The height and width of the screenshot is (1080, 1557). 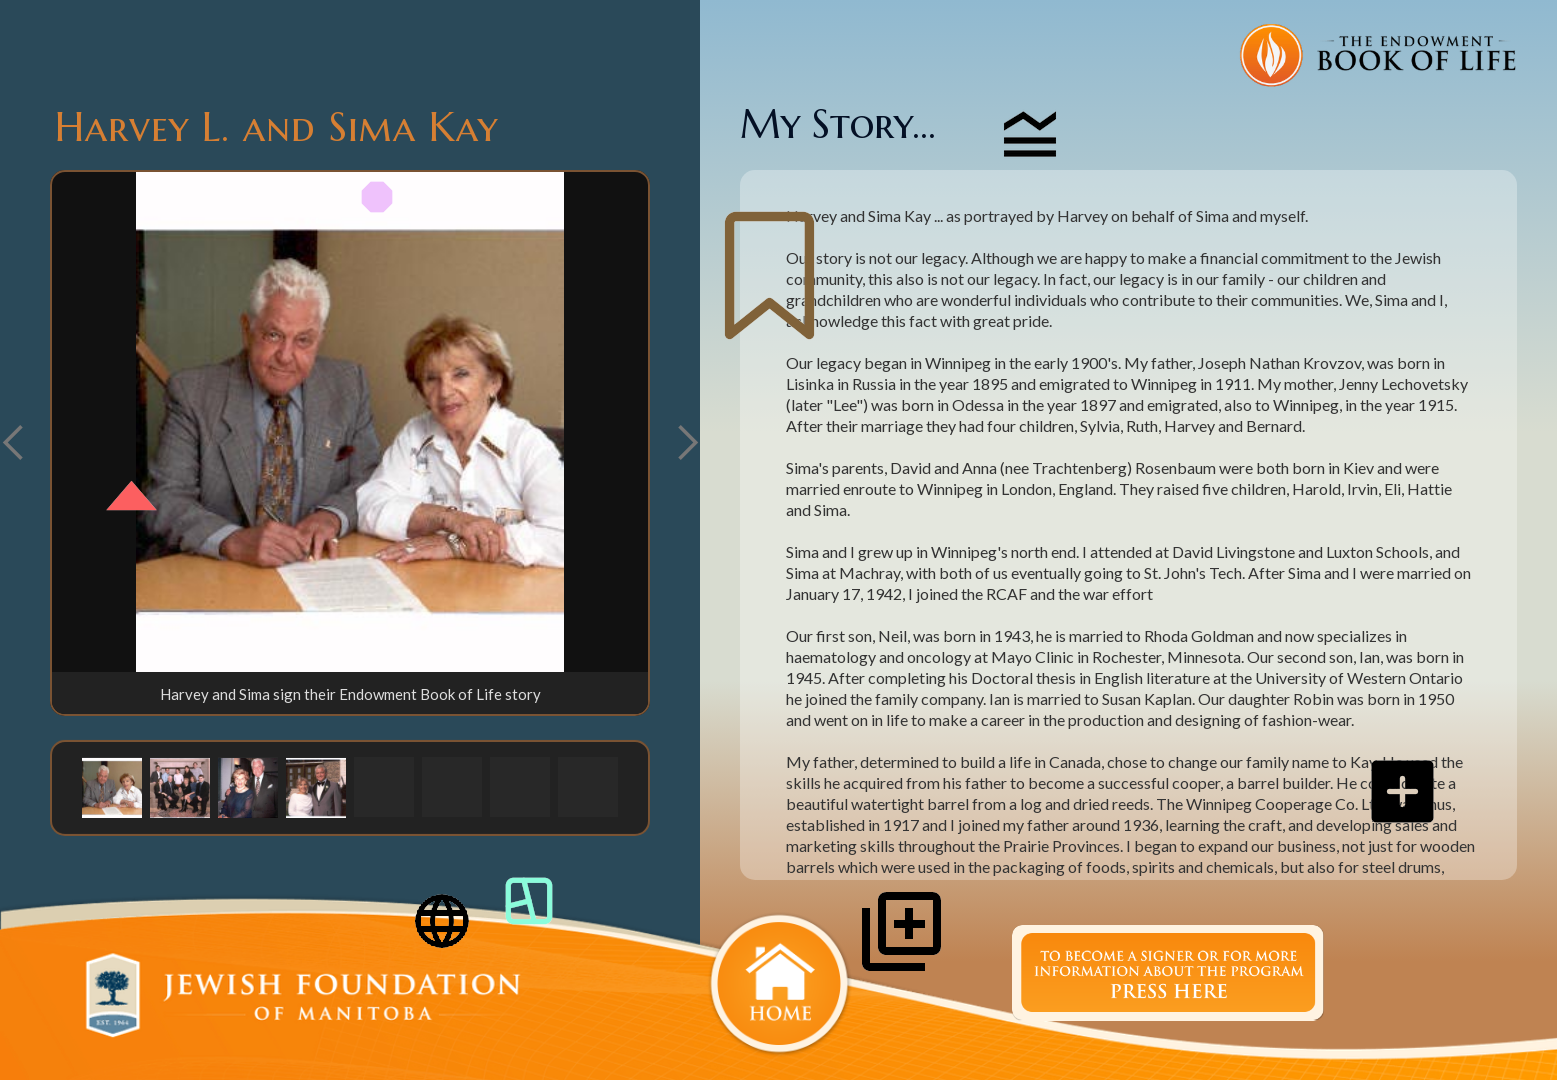 I want to click on indicates a stop or warning state, so click(x=377, y=197).